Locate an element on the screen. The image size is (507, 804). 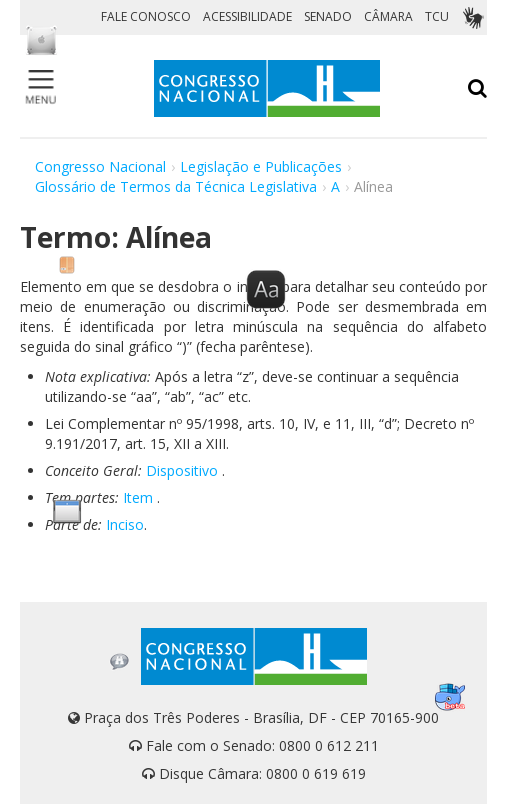
represents a power mac g4 computer in system settings is located at coordinates (41, 39).